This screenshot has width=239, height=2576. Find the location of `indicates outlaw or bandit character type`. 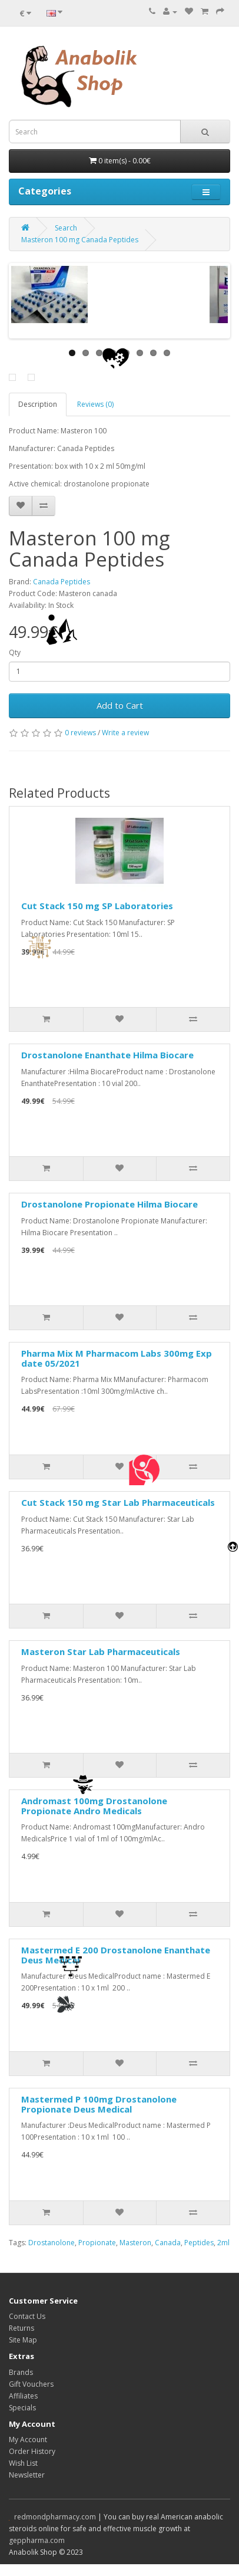

indicates outlaw or bandit character type is located at coordinates (83, 1784).